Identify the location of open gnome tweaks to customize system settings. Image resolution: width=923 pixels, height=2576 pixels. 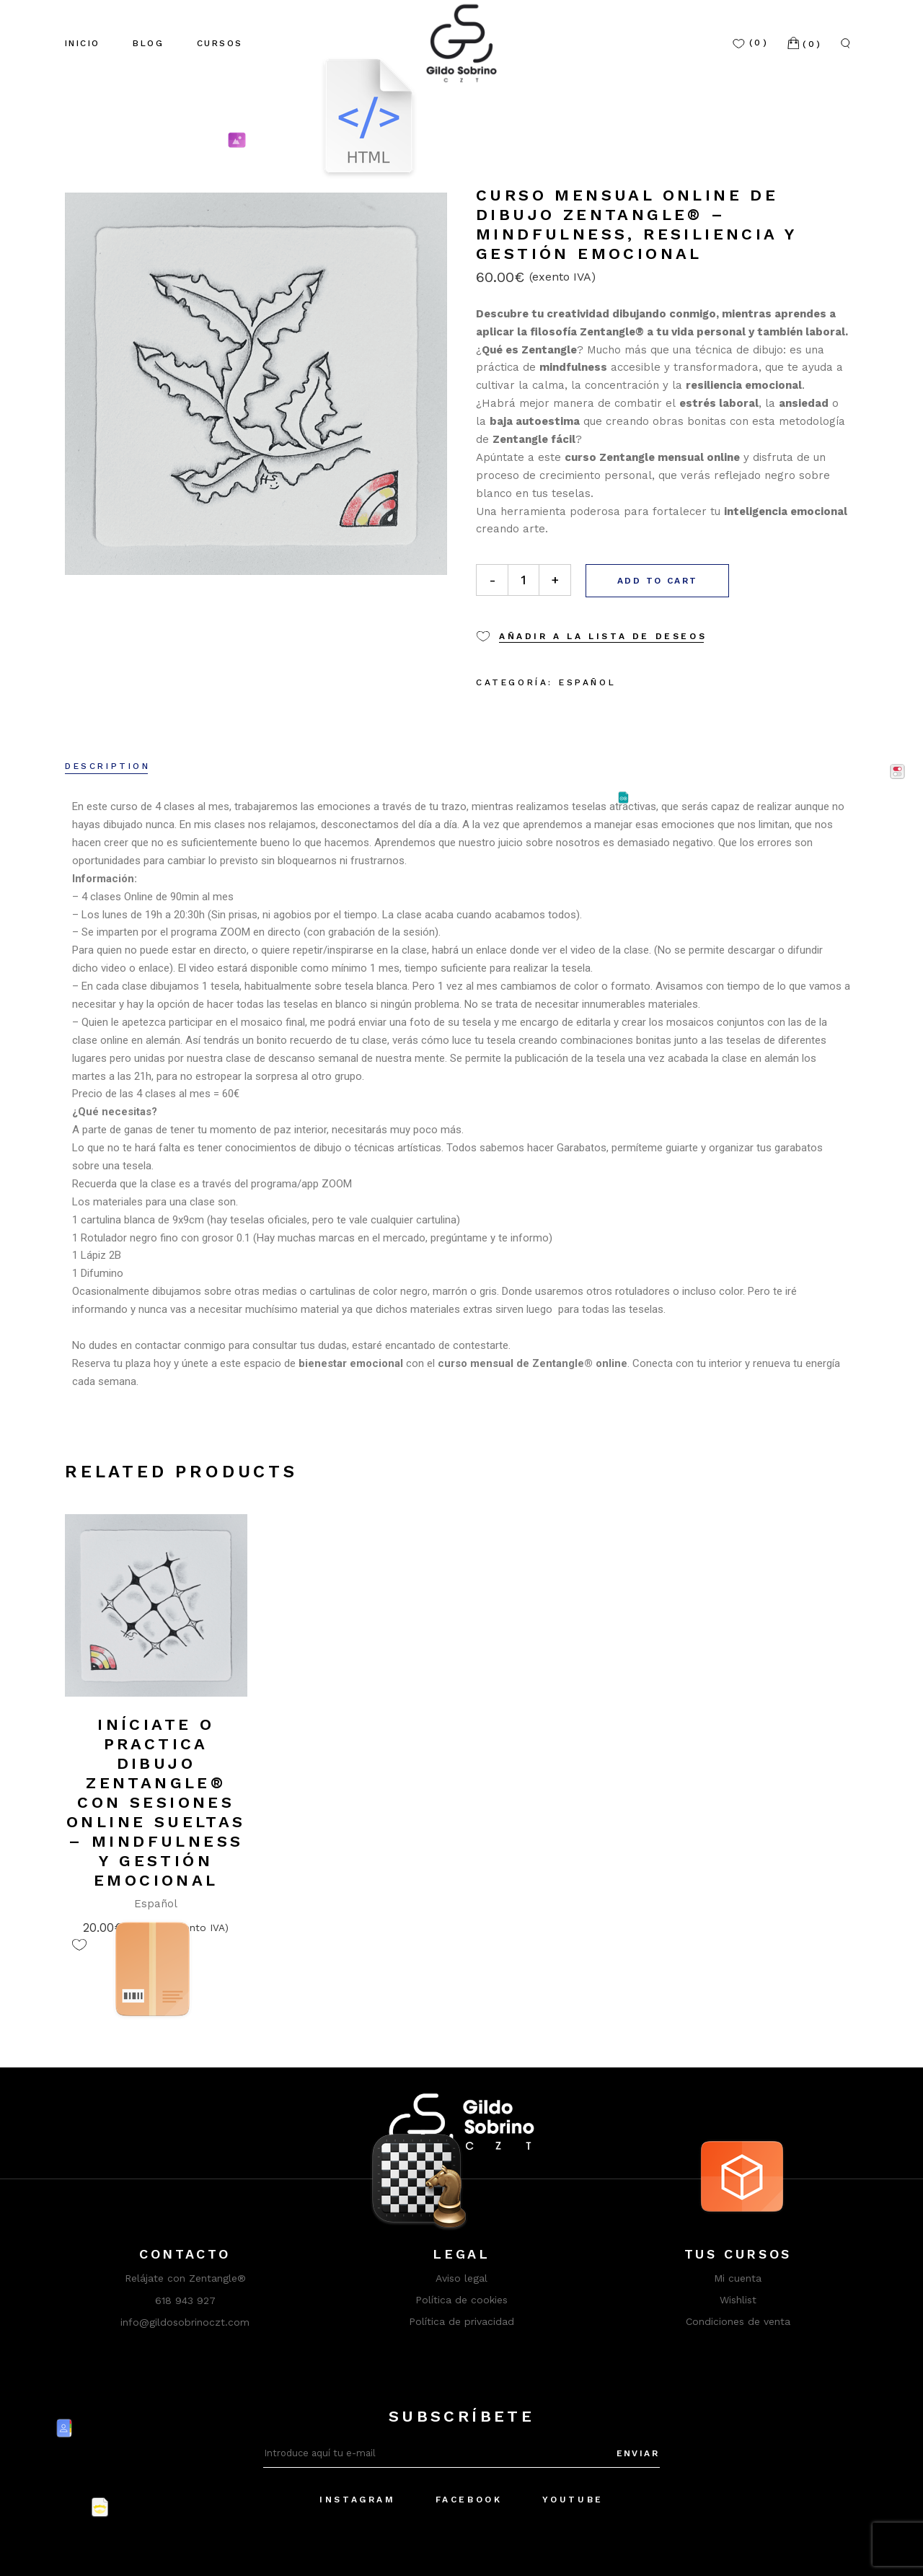
(897, 771).